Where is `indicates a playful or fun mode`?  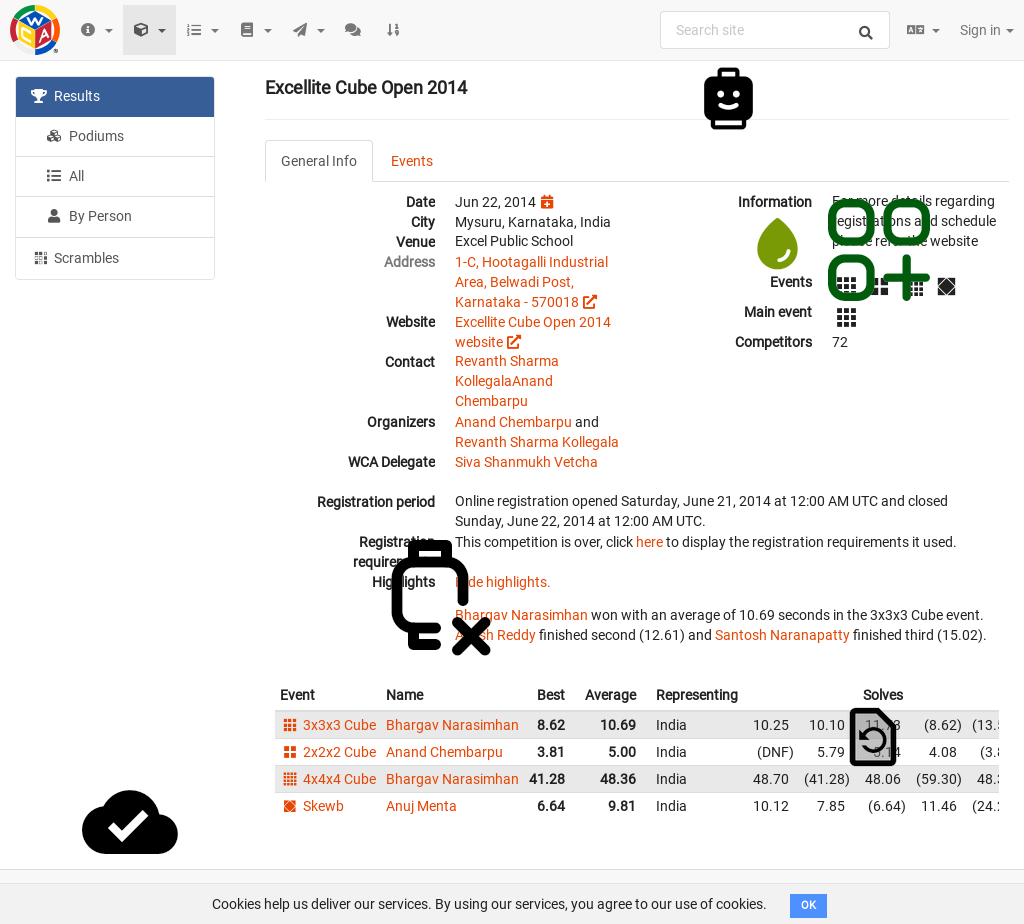 indicates a playful or fun mode is located at coordinates (728, 98).